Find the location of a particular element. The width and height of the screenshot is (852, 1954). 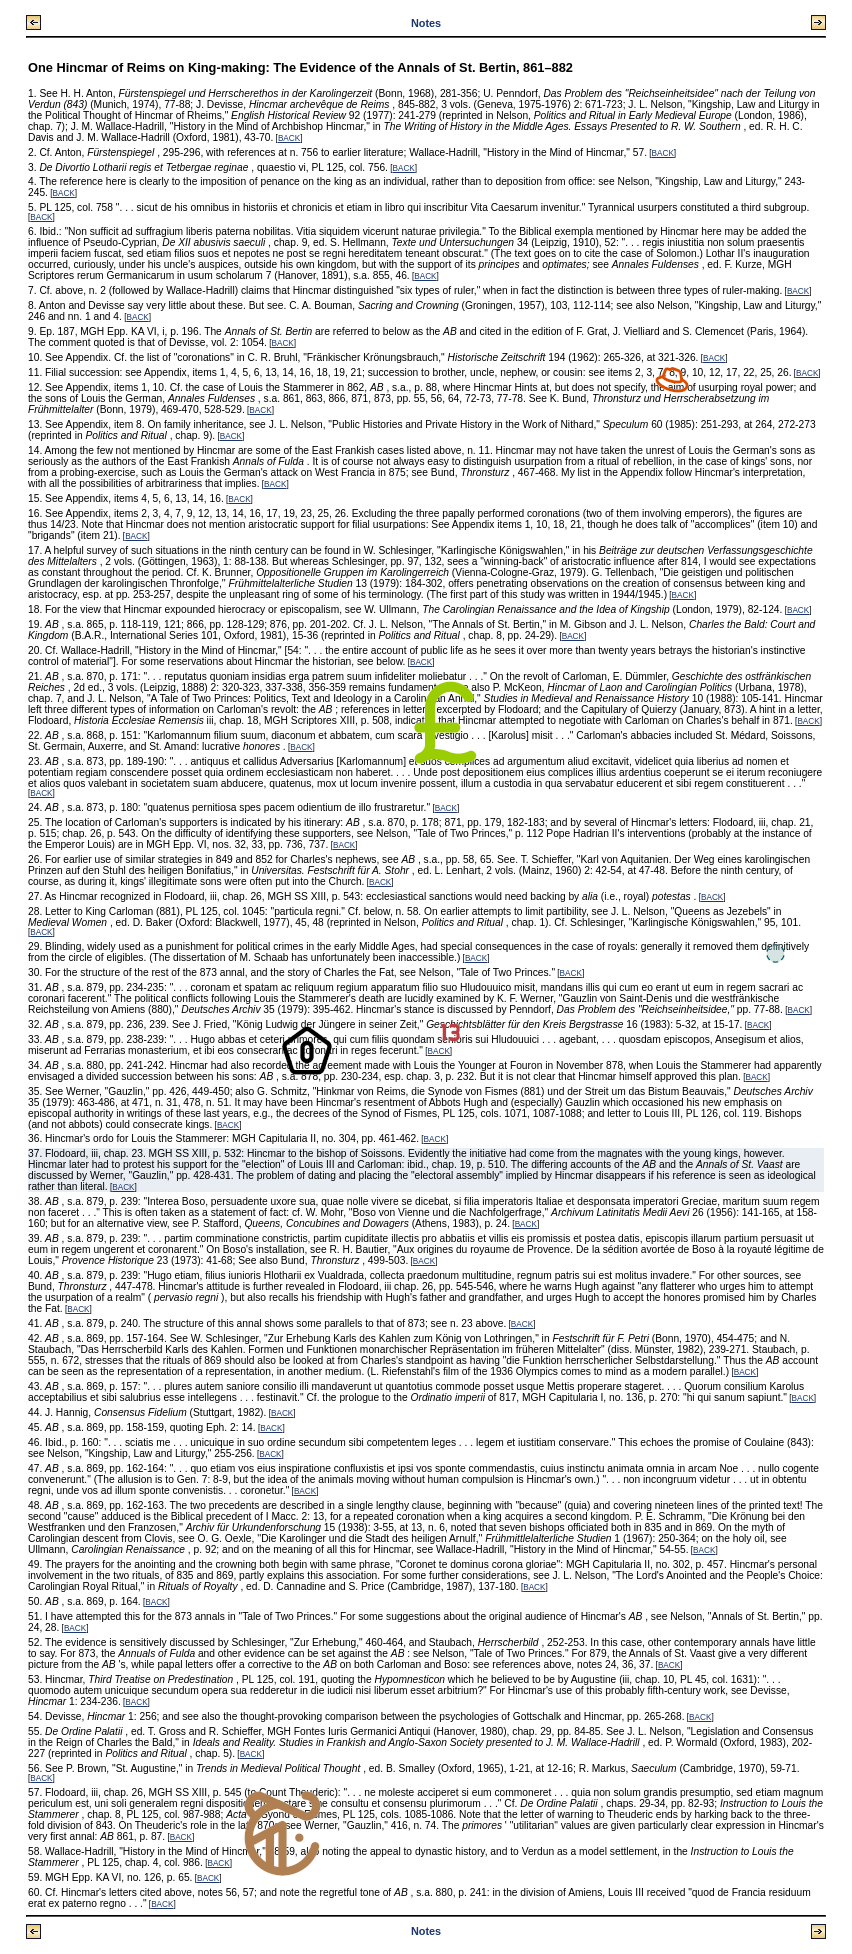

indicates item zero or starting position in a sequence is located at coordinates (307, 1052).